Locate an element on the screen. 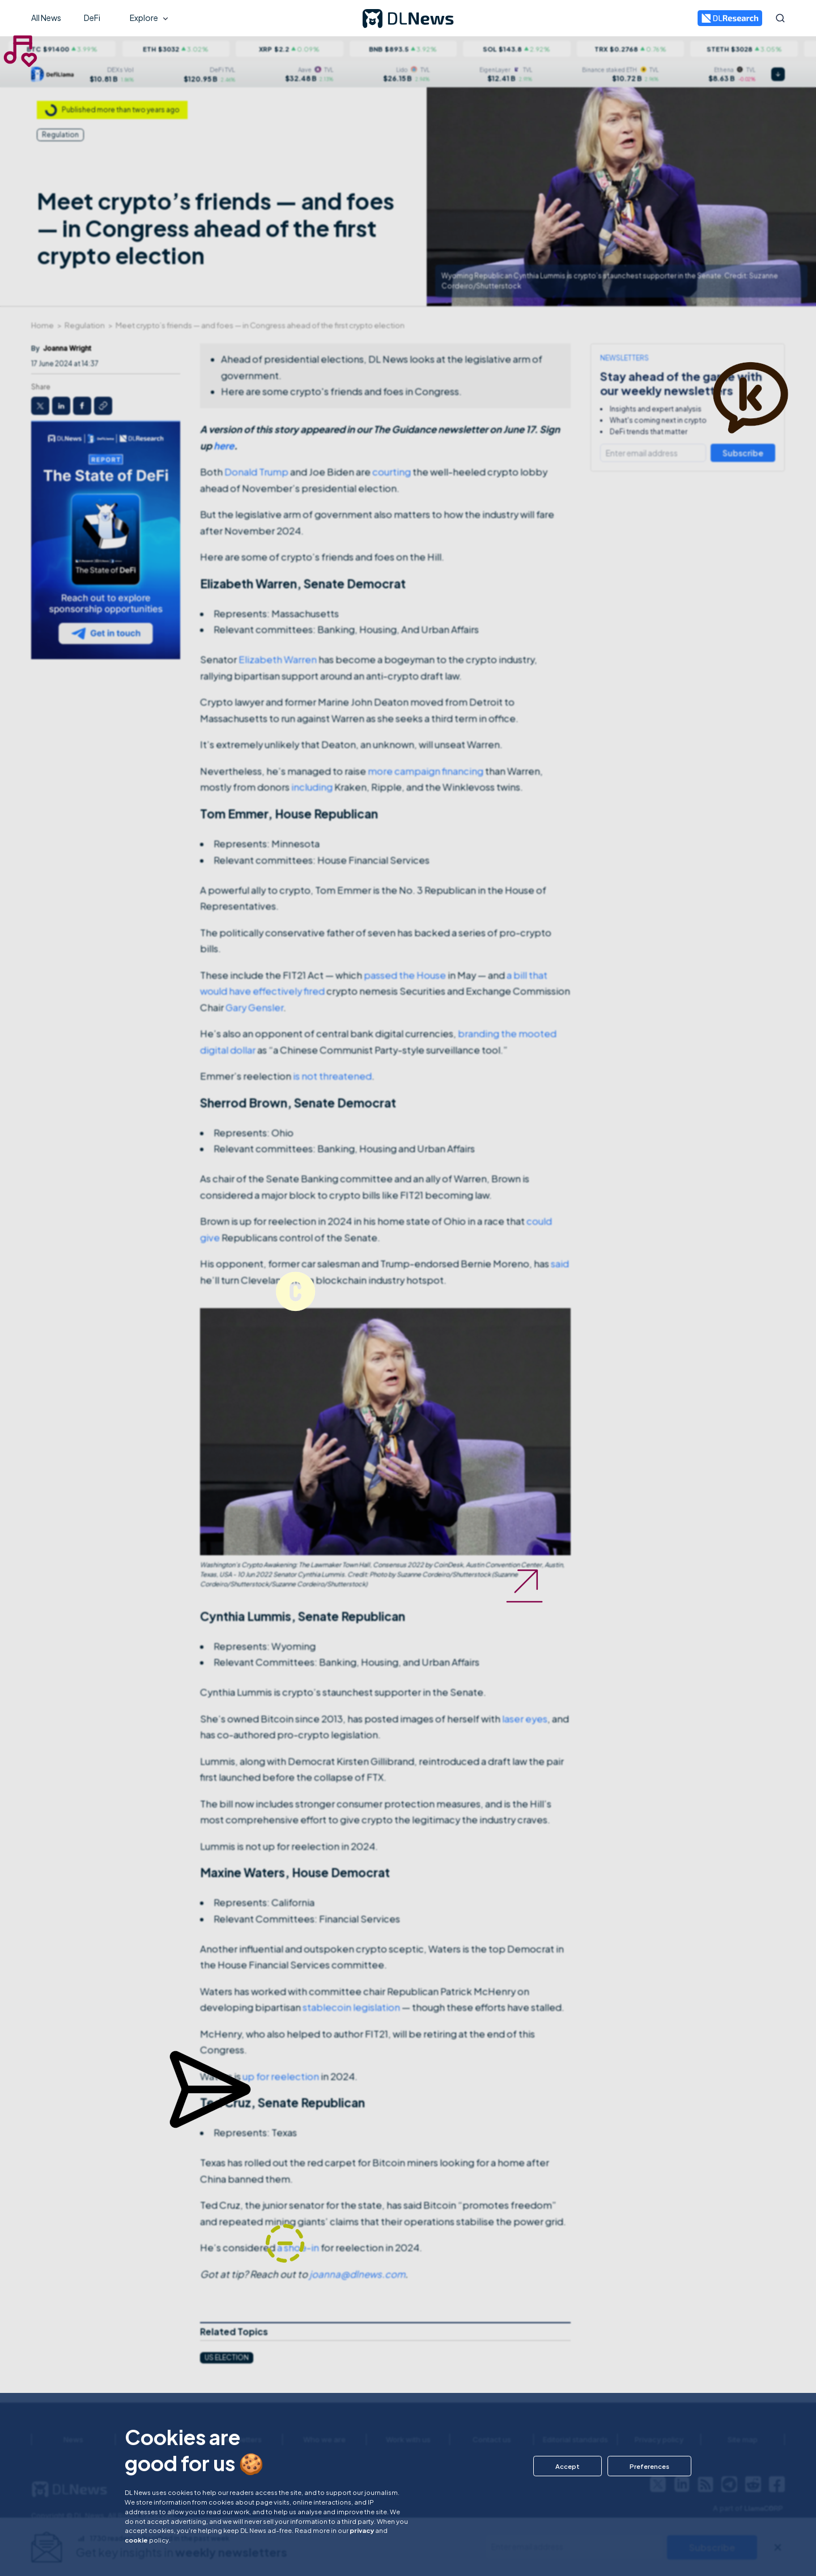 This screenshot has width=816, height=2576. open KakaoTalk messaging app is located at coordinates (750, 396).